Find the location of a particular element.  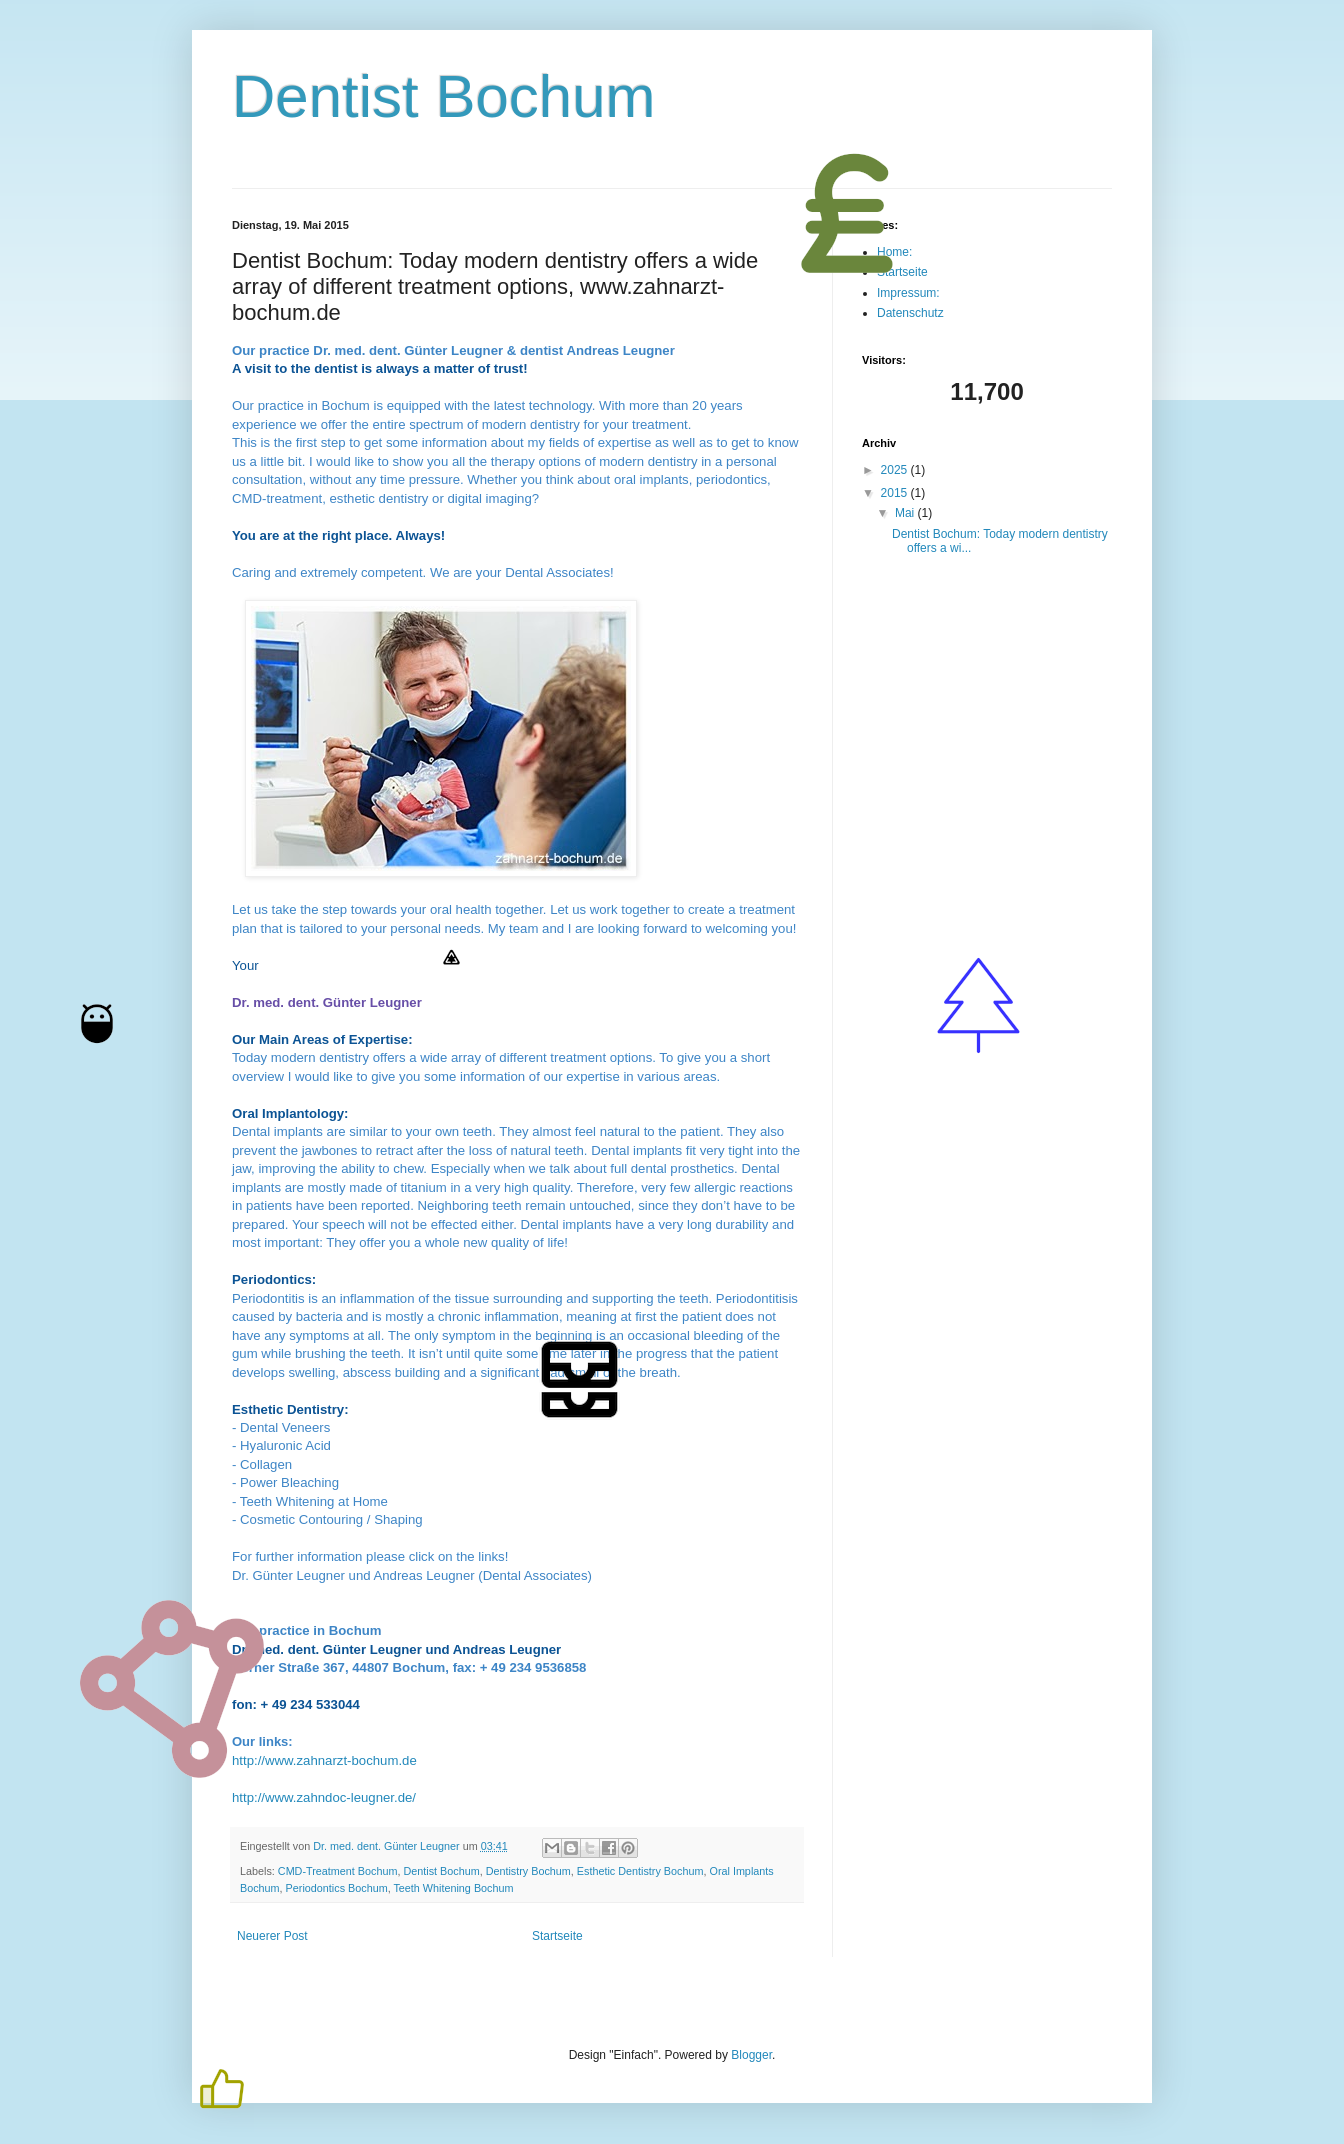

android device or app settings is located at coordinates (97, 1023).